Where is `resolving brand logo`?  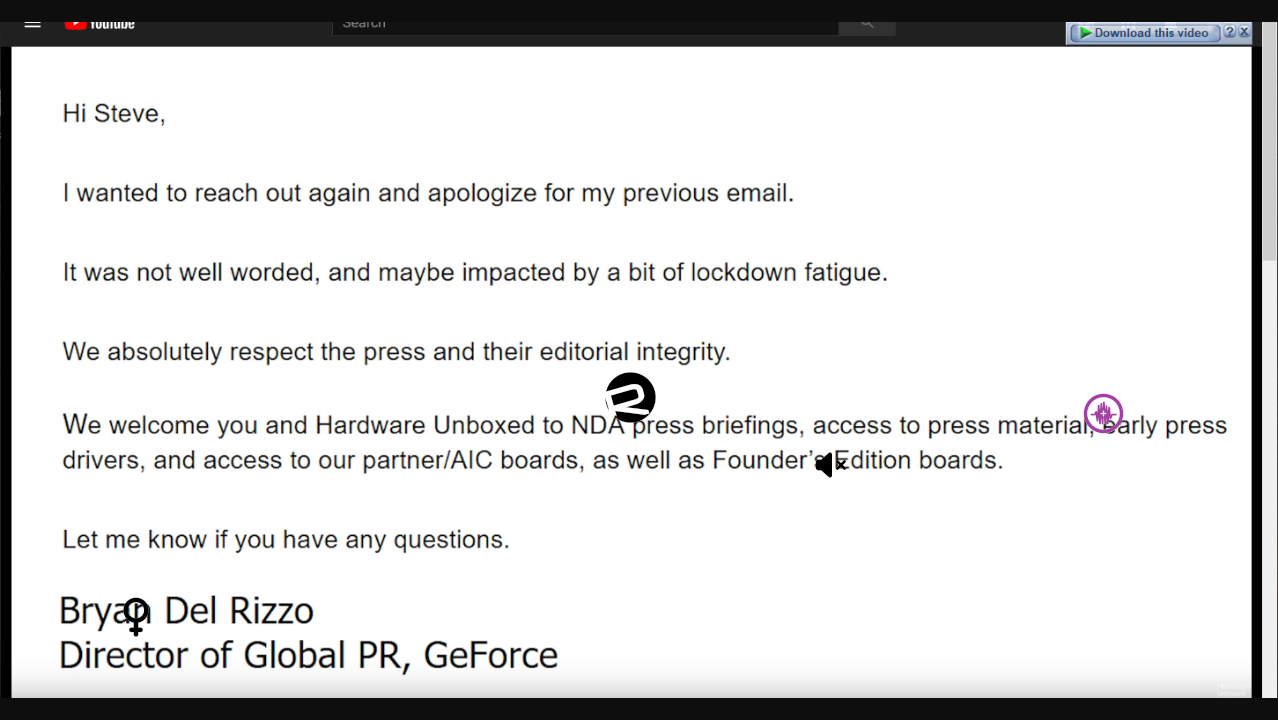
resolving brand logo is located at coordinates (630, 397).